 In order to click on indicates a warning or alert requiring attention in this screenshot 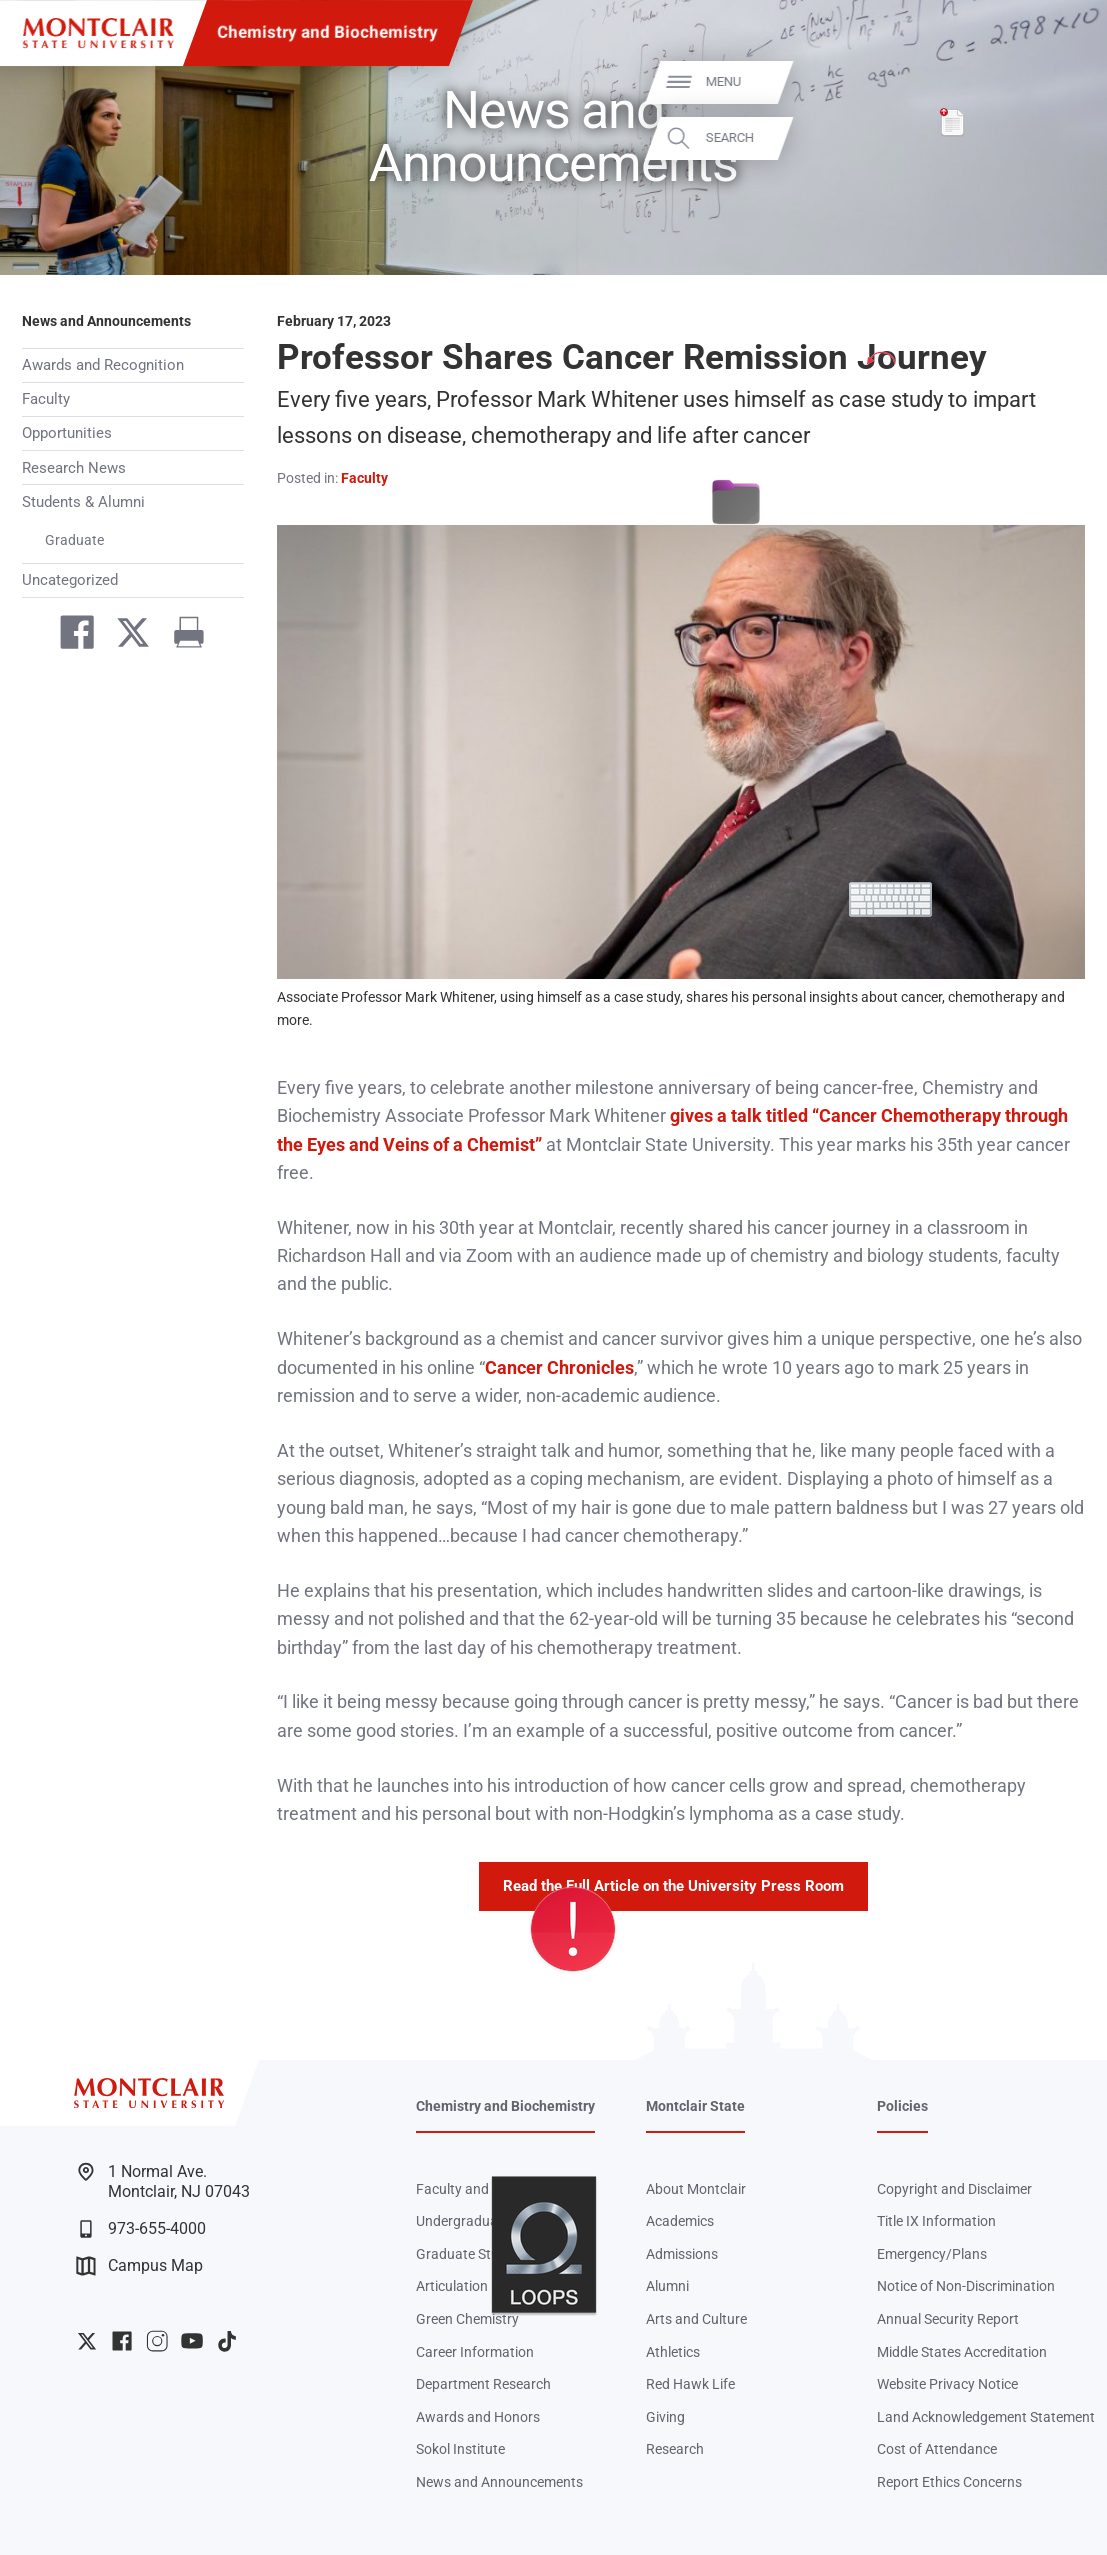, I will do `click(573, 1929)`.